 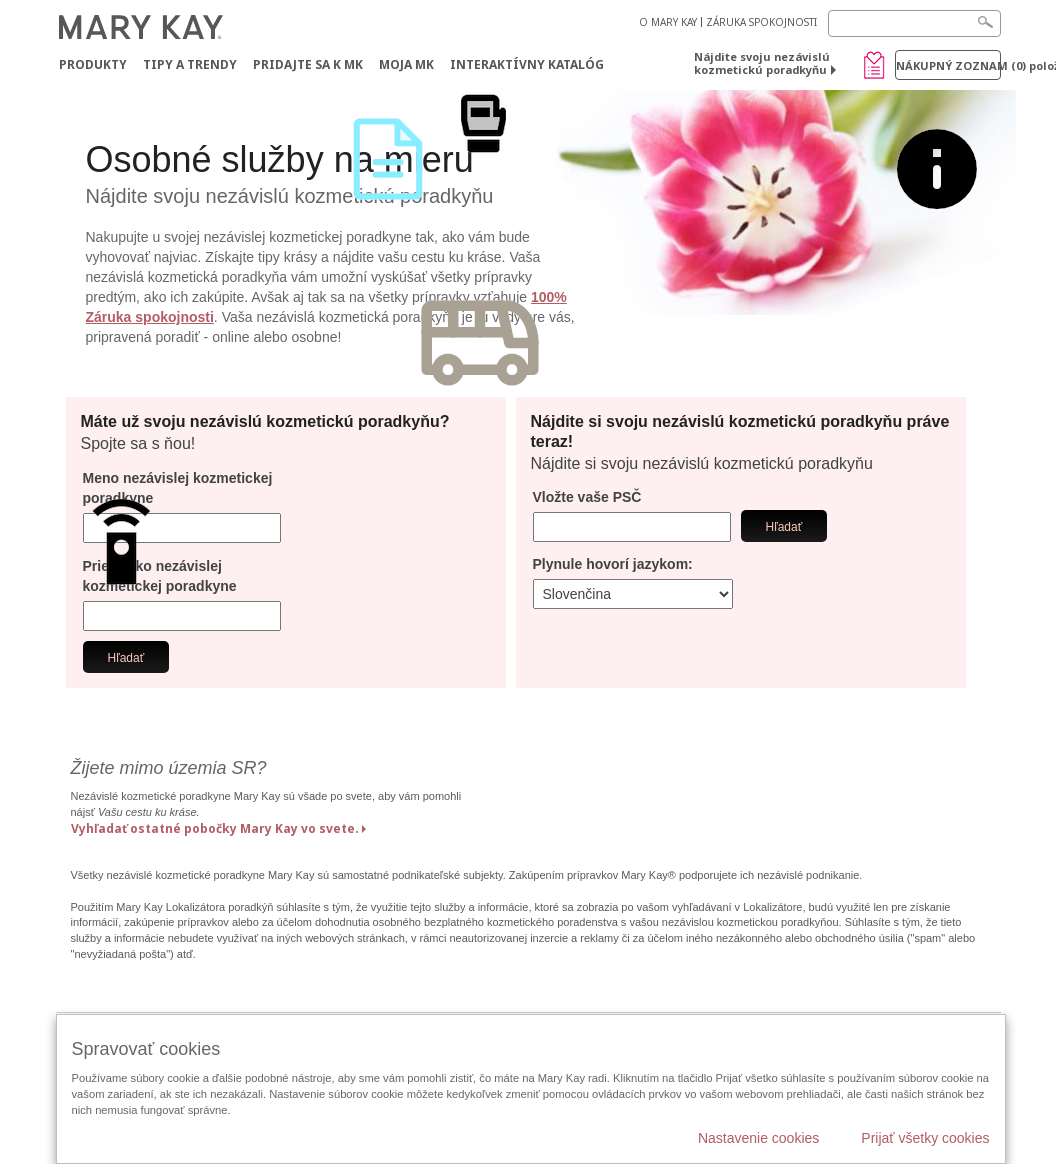 I want to click on view document or text file, so click(x=388, y=159).